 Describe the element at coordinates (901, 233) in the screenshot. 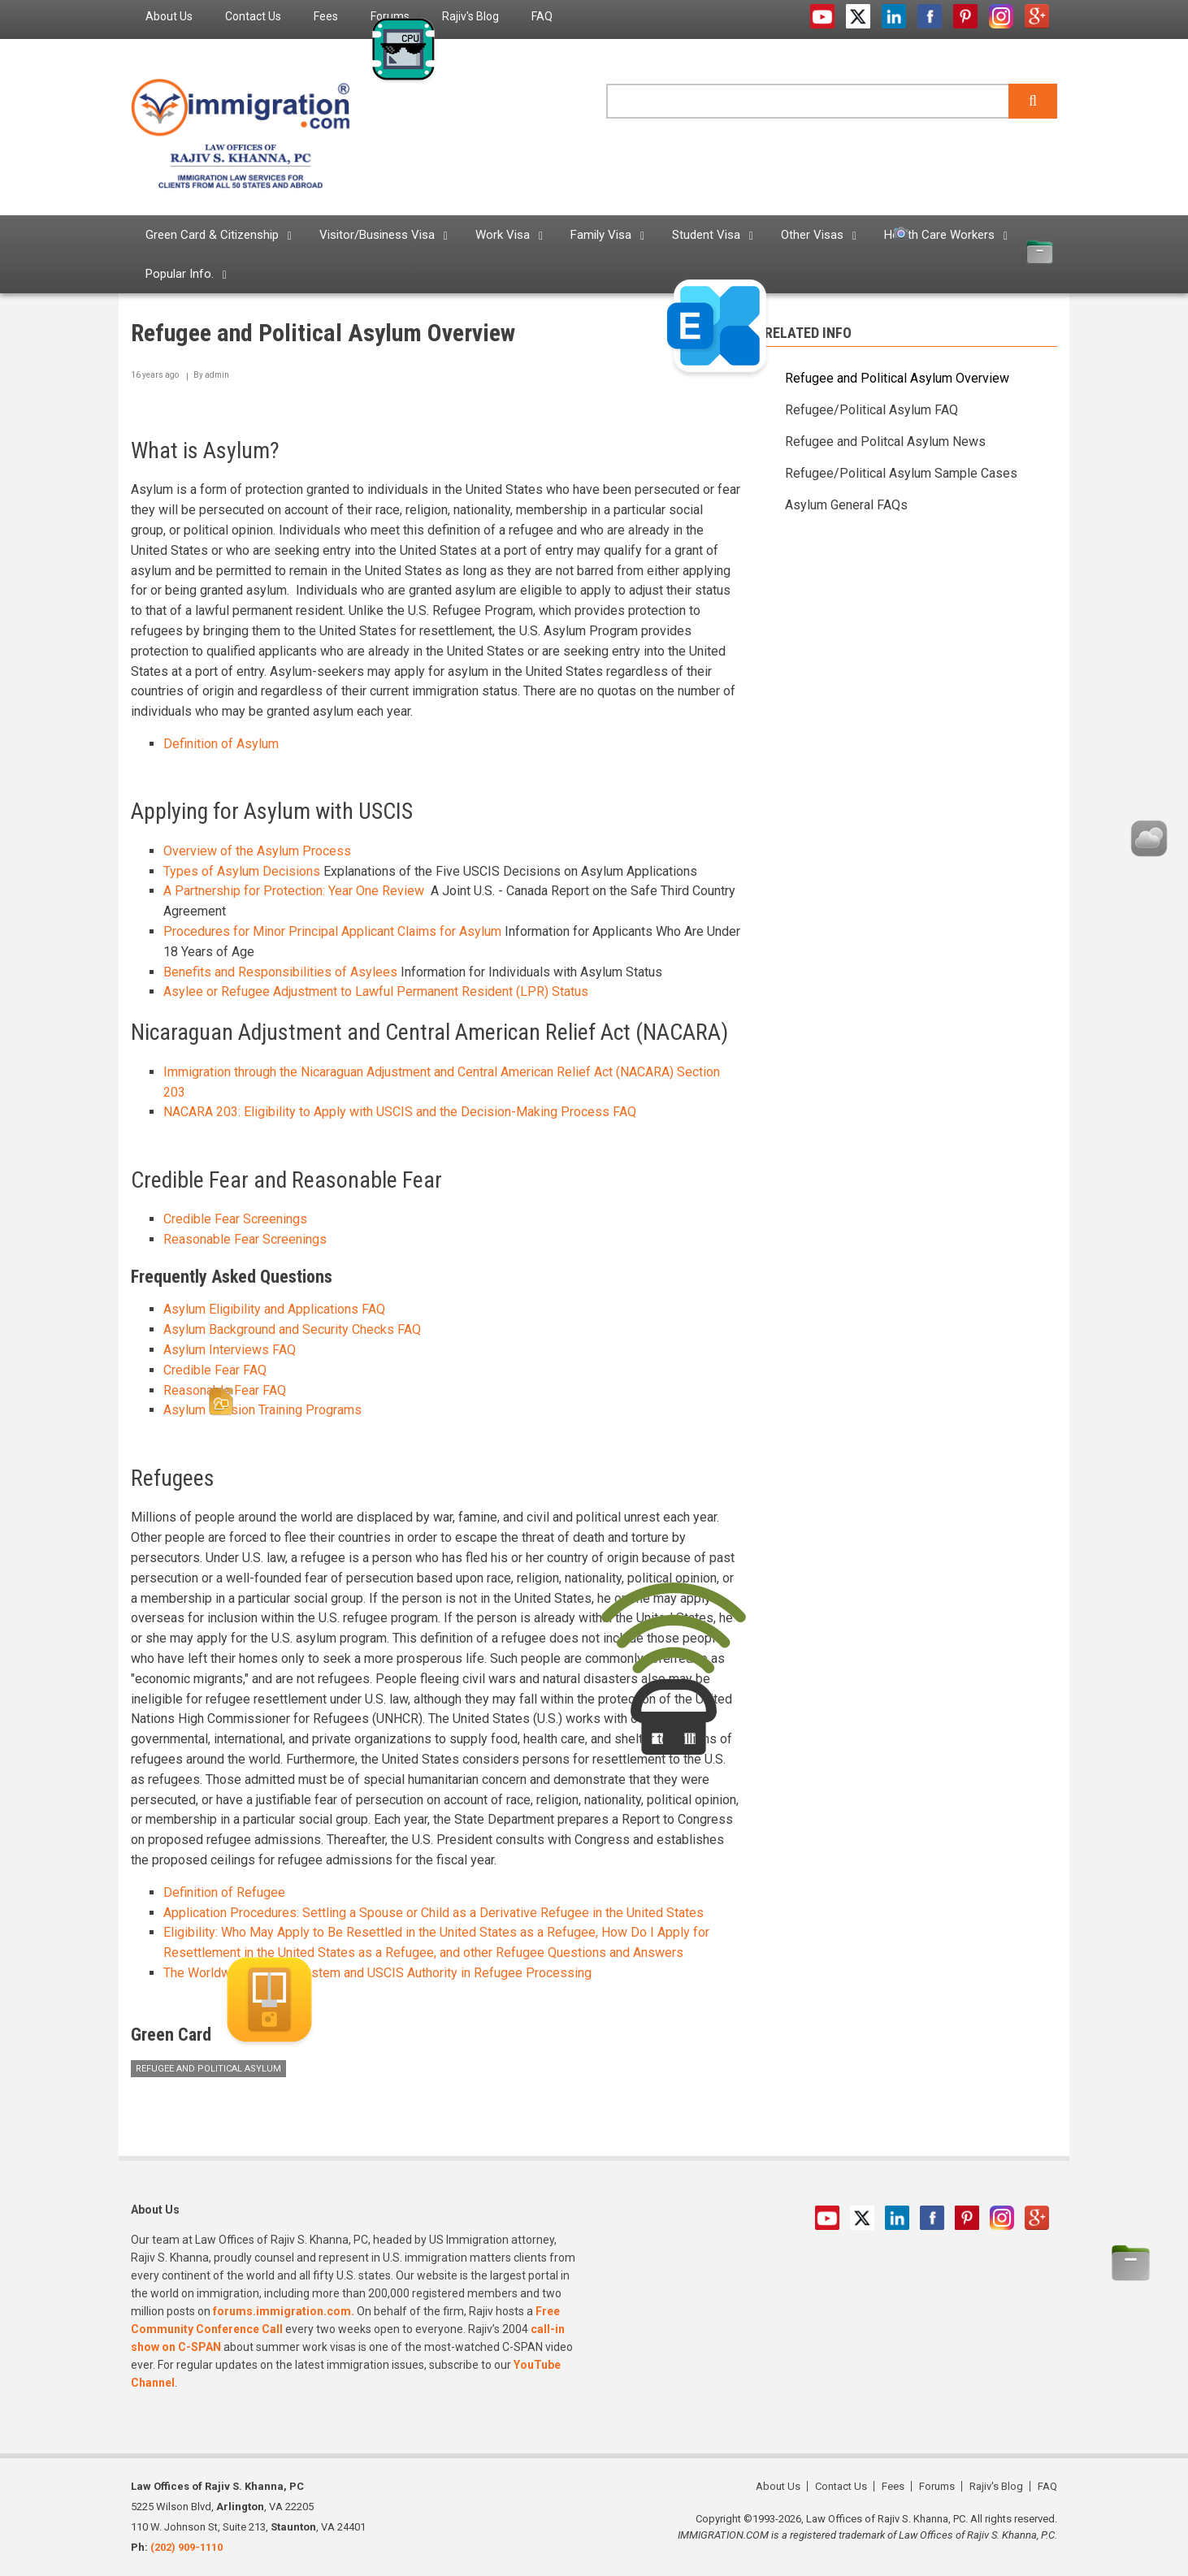

I see `open the camera app` at that location.